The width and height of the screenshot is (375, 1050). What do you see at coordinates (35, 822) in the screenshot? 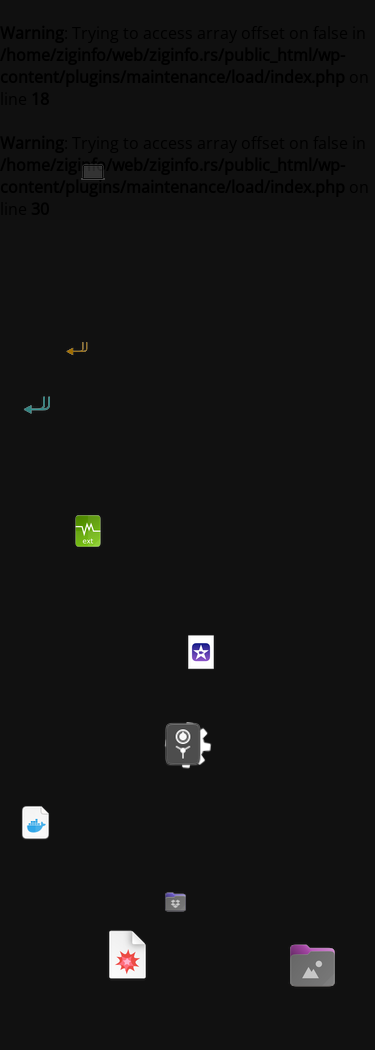
I see `a dockerfile or docker configuration file` at bounding box center [35, 822].